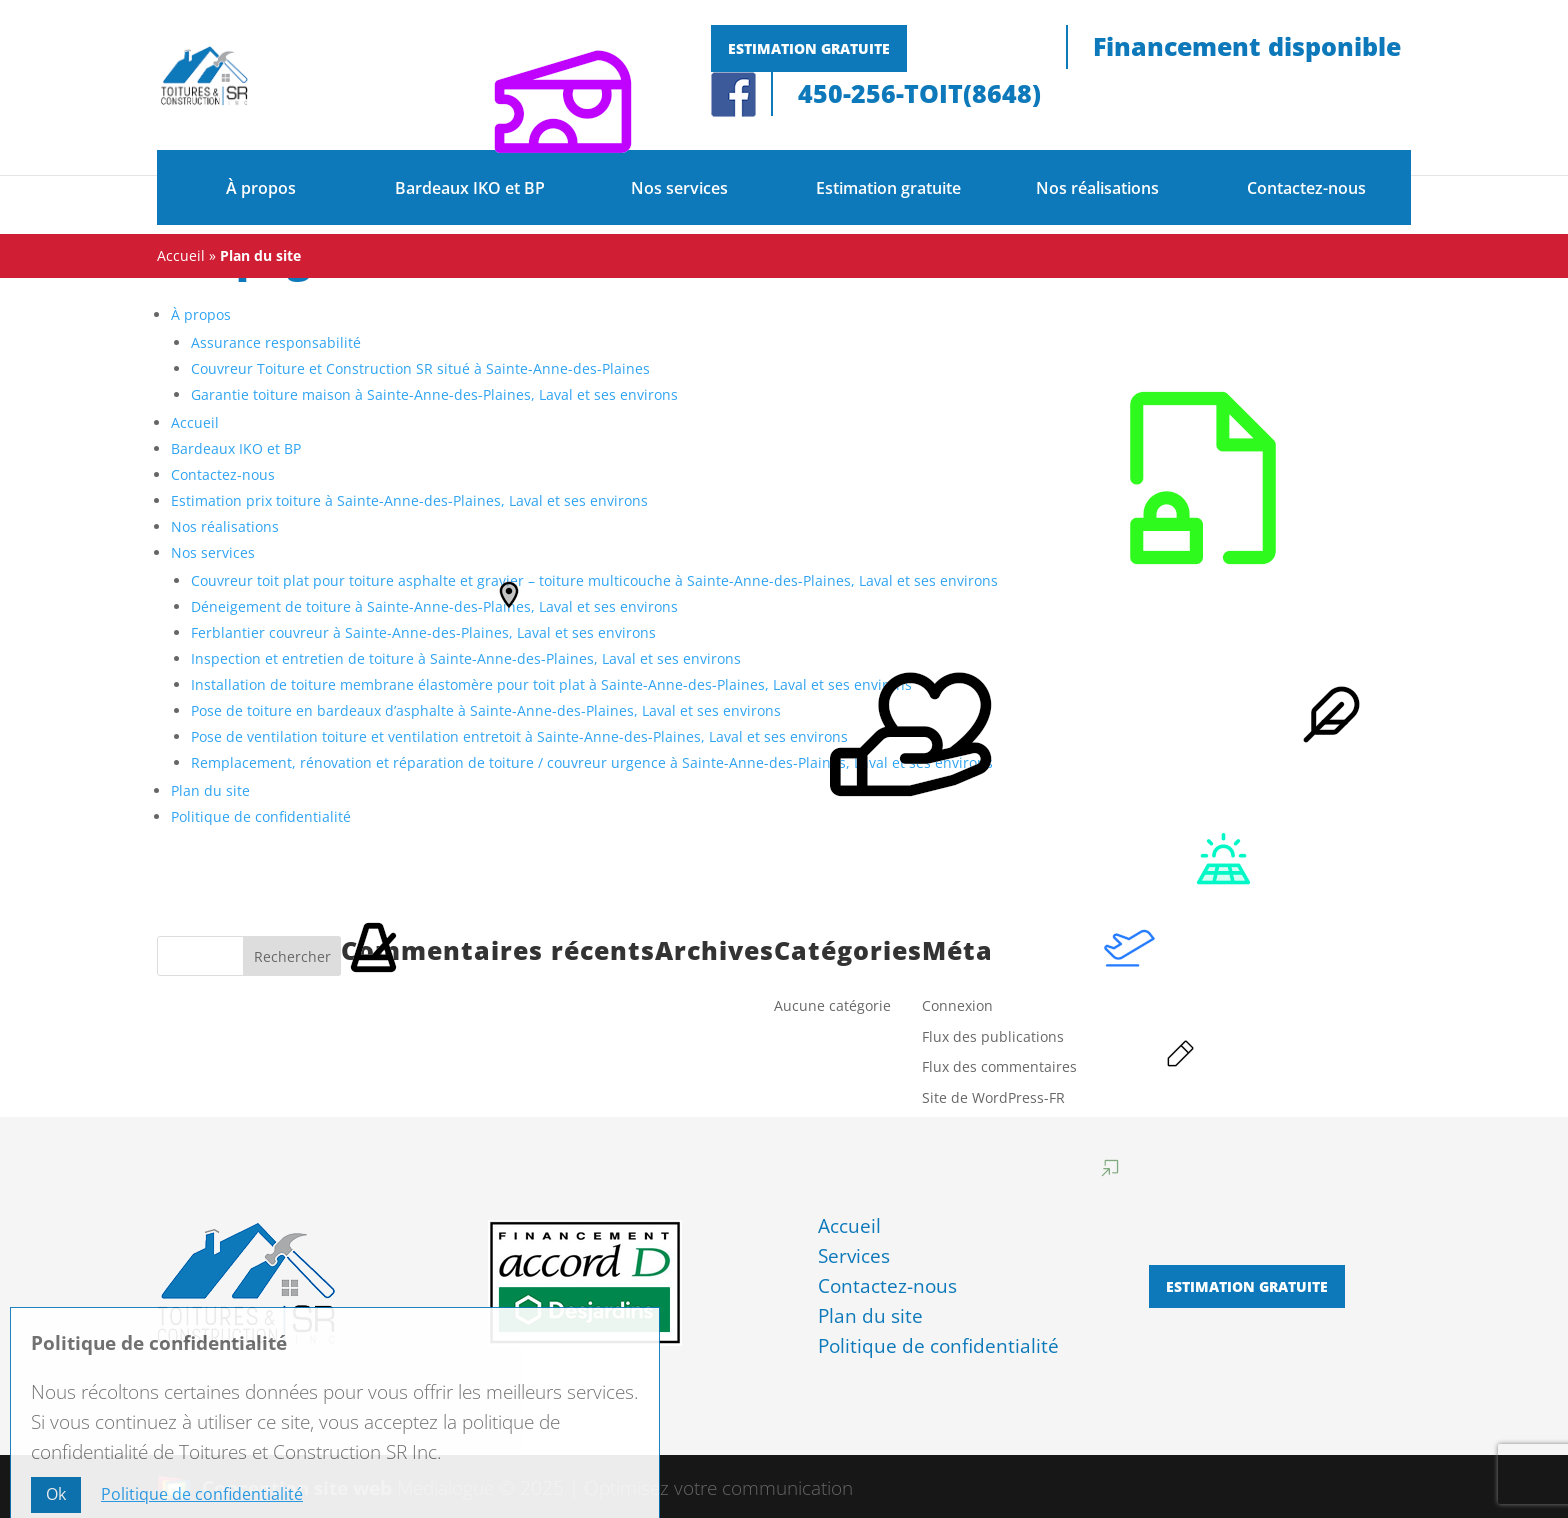 The height and width of the screenshot is (1518, 1568). What do you see at coordinates (1331, 714) in the screenshot?
I see `compose a new message or post` at bounding box center [1331, 714].